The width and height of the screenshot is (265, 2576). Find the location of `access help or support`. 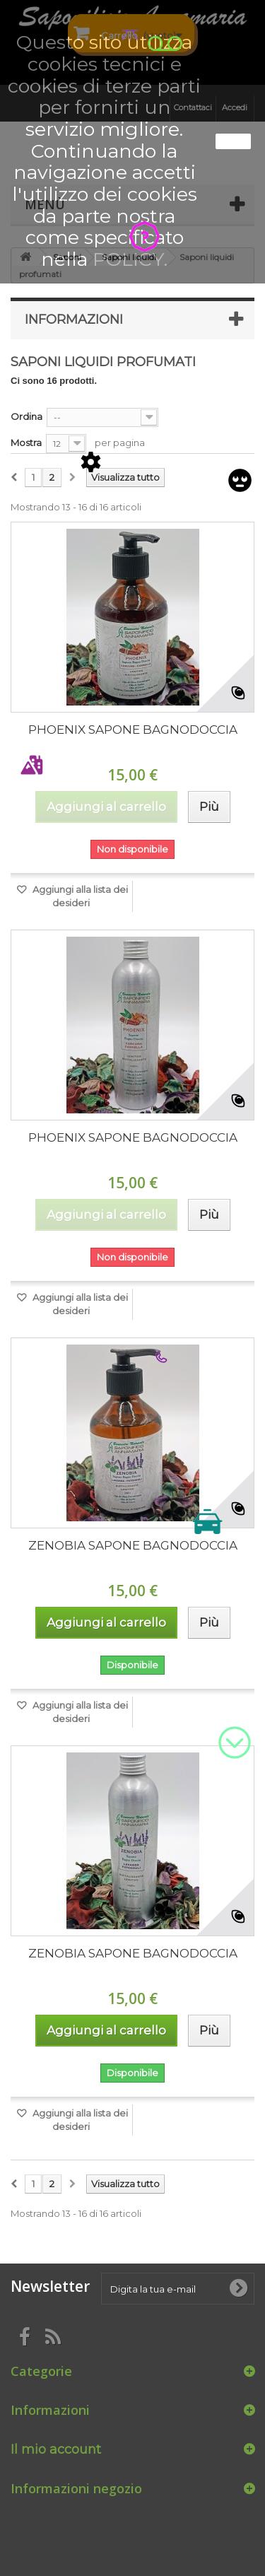

access help or support is located at coordinates (144, 236).